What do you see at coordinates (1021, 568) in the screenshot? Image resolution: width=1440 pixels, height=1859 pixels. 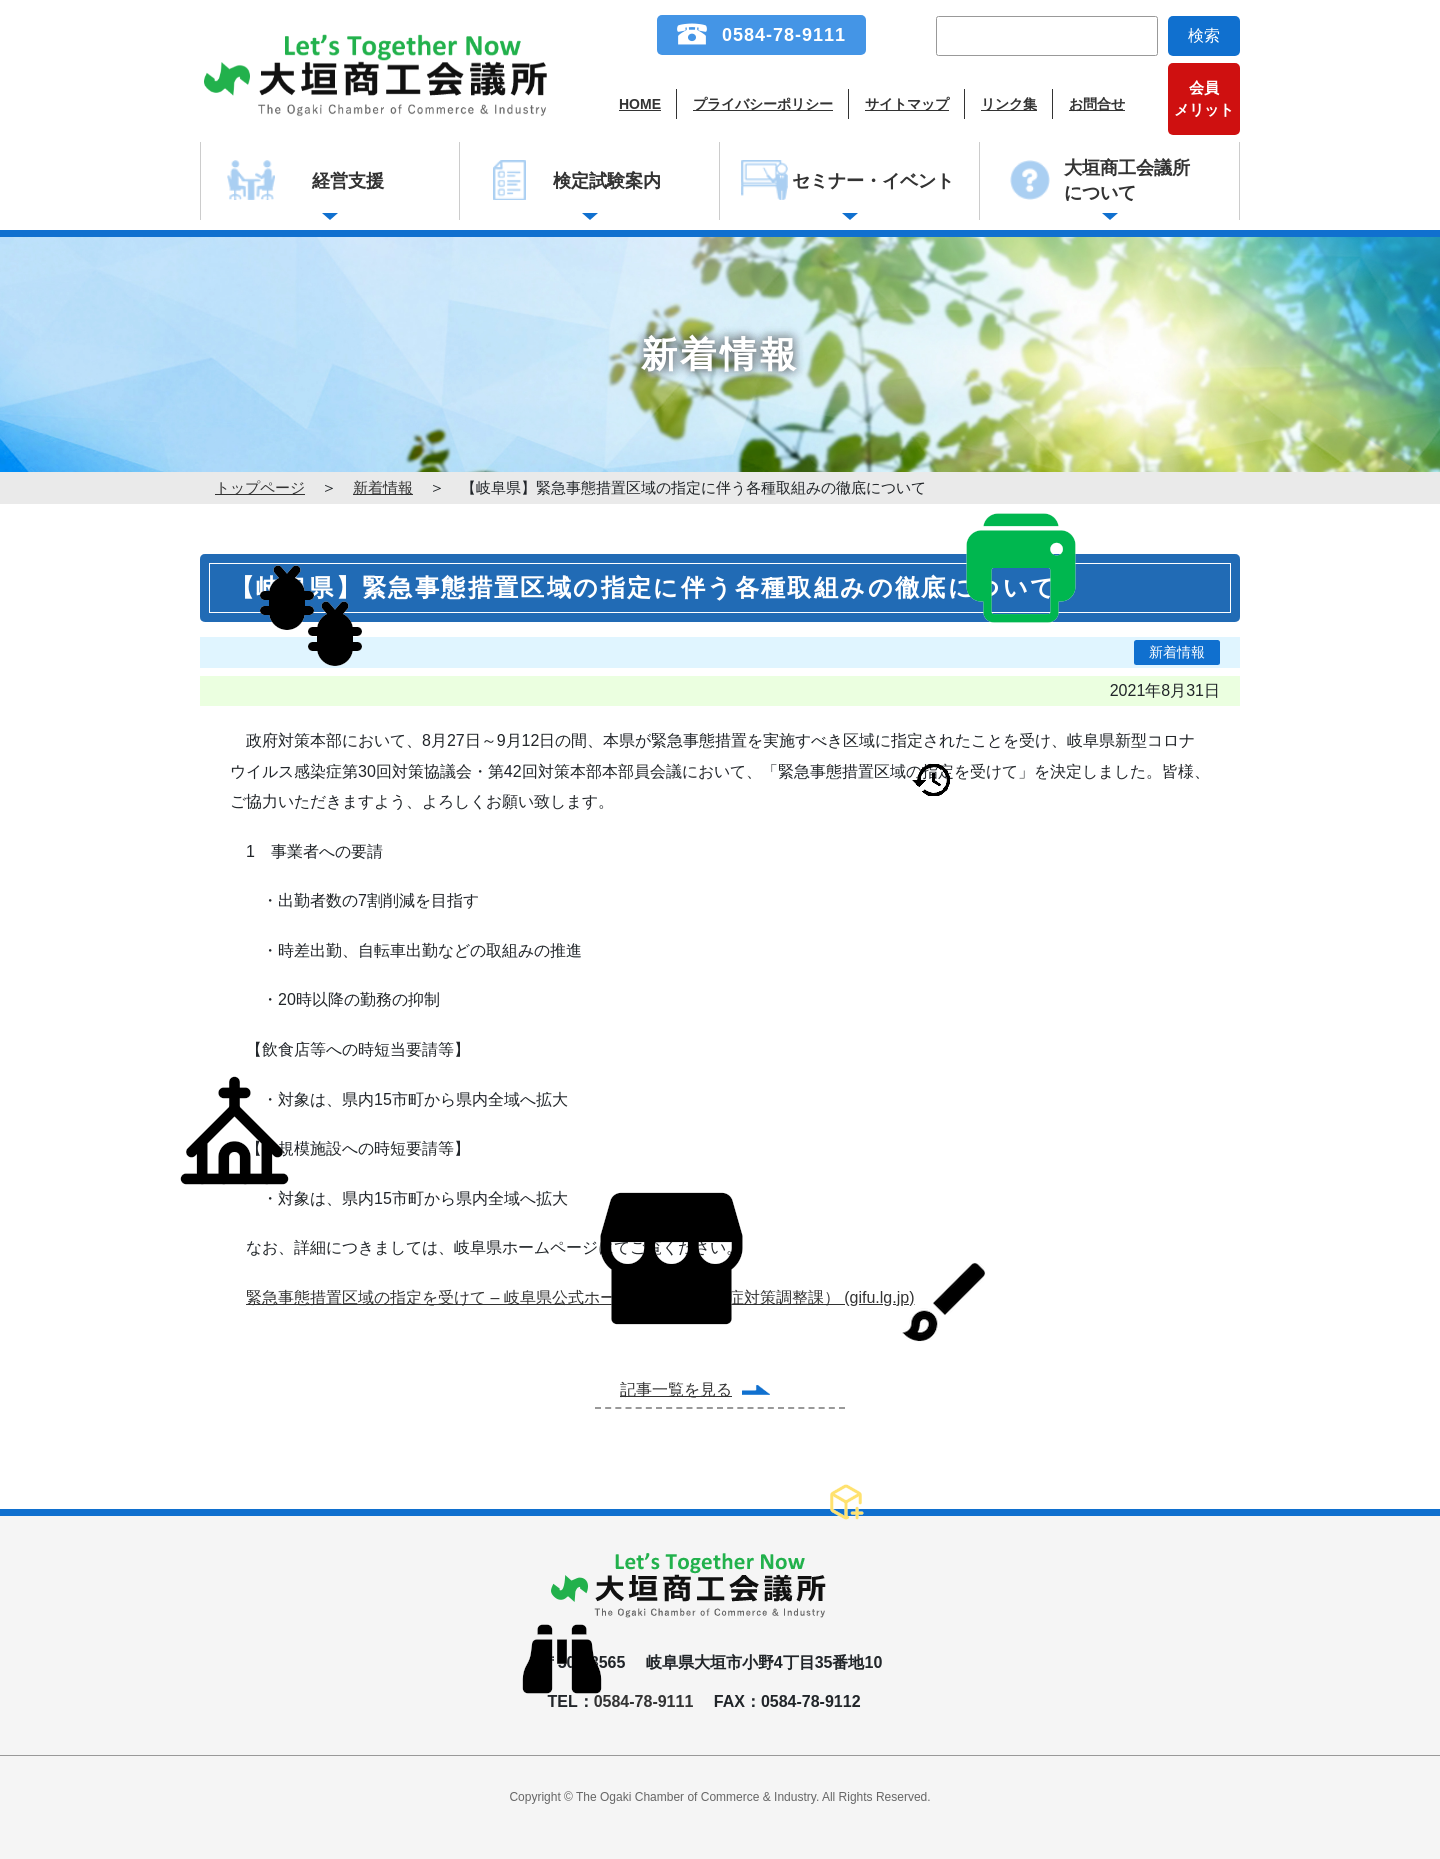 I see `print this document` at bounding box center [1021, 568].